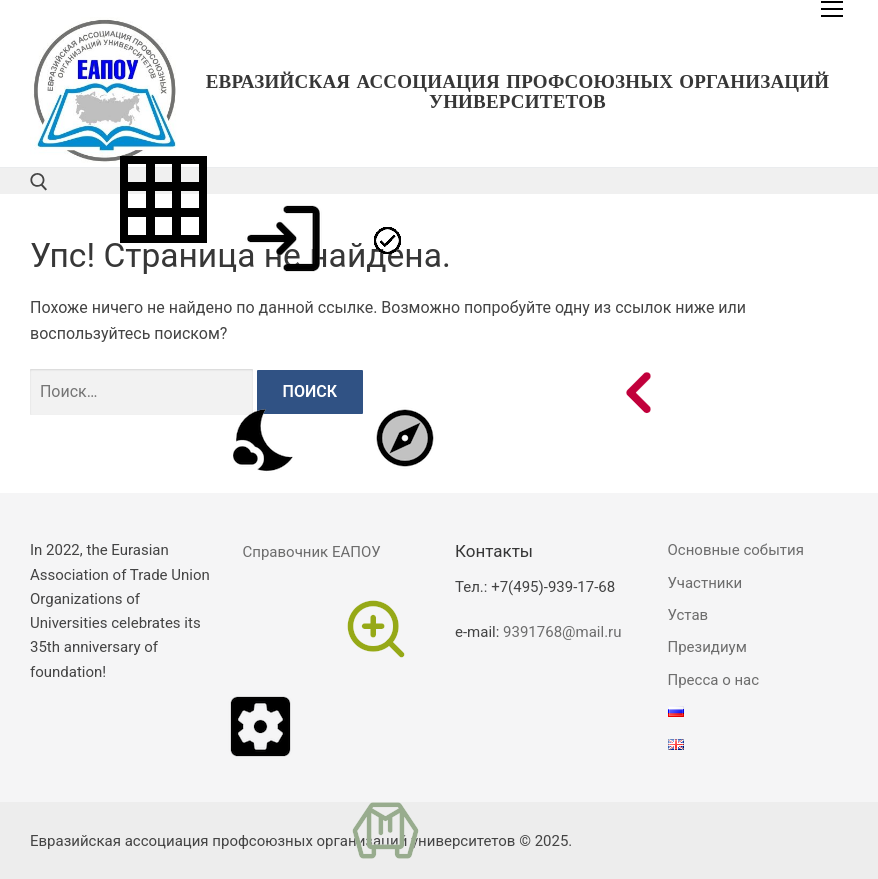 The image size is (878, 879). Describe the element at coordinates (385, 830) in the screenshot. I see `browse clothing or apparel items` at that location.